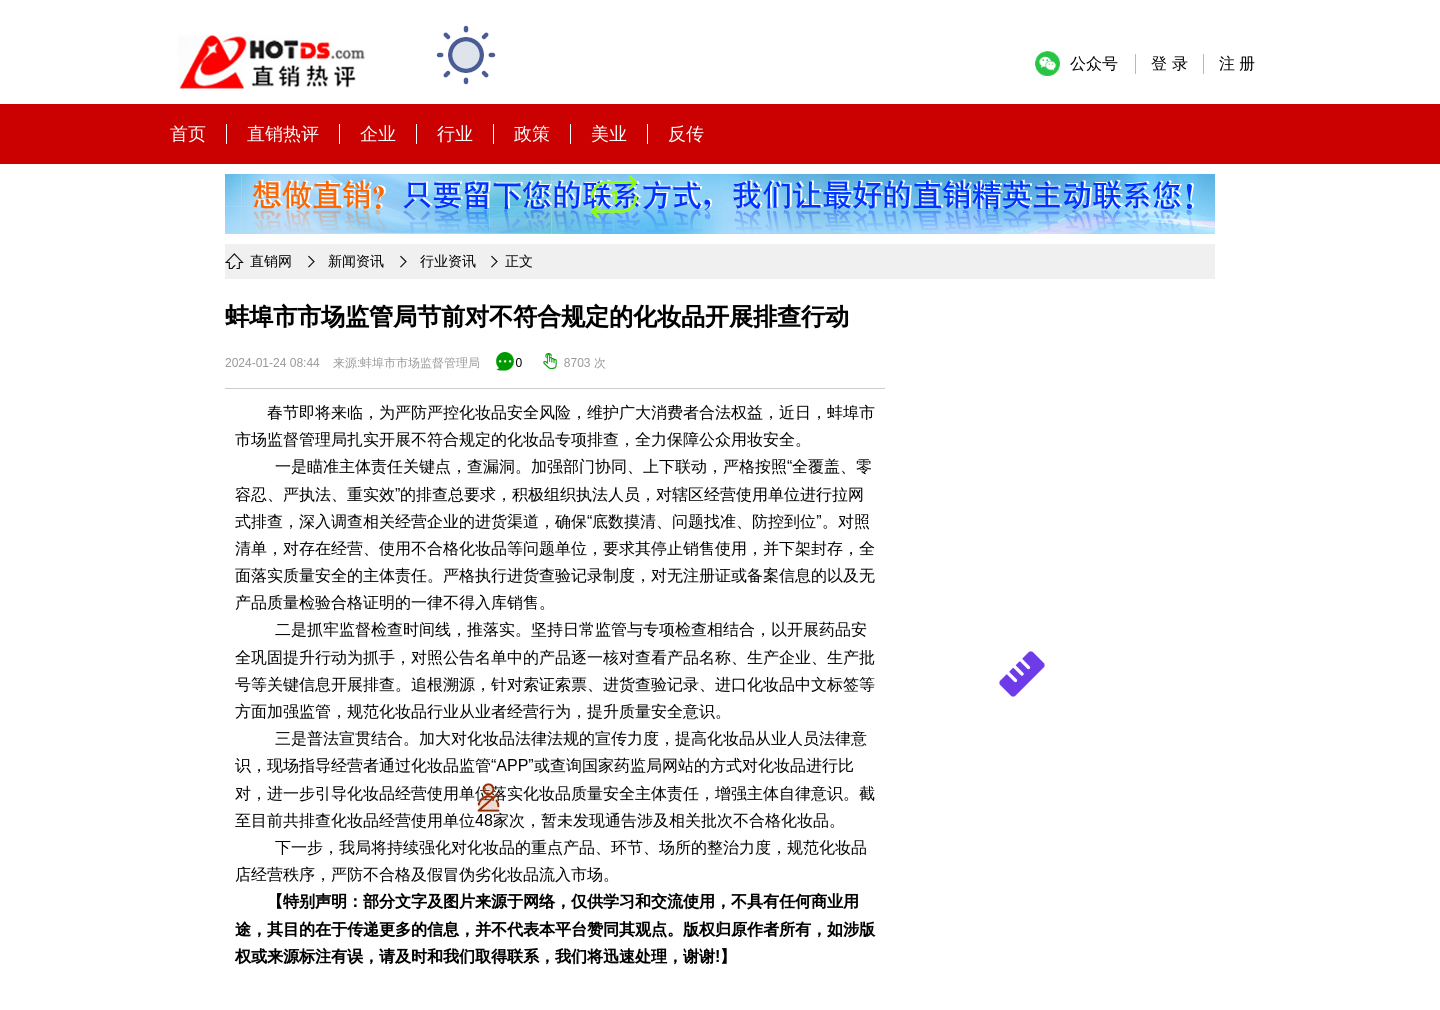 This screenshot has height=1010, width=1440. Describe the element at coordinates (488, 797) in the screenshot. I see `indicates seatbelt reminder or safety warning` at that location.